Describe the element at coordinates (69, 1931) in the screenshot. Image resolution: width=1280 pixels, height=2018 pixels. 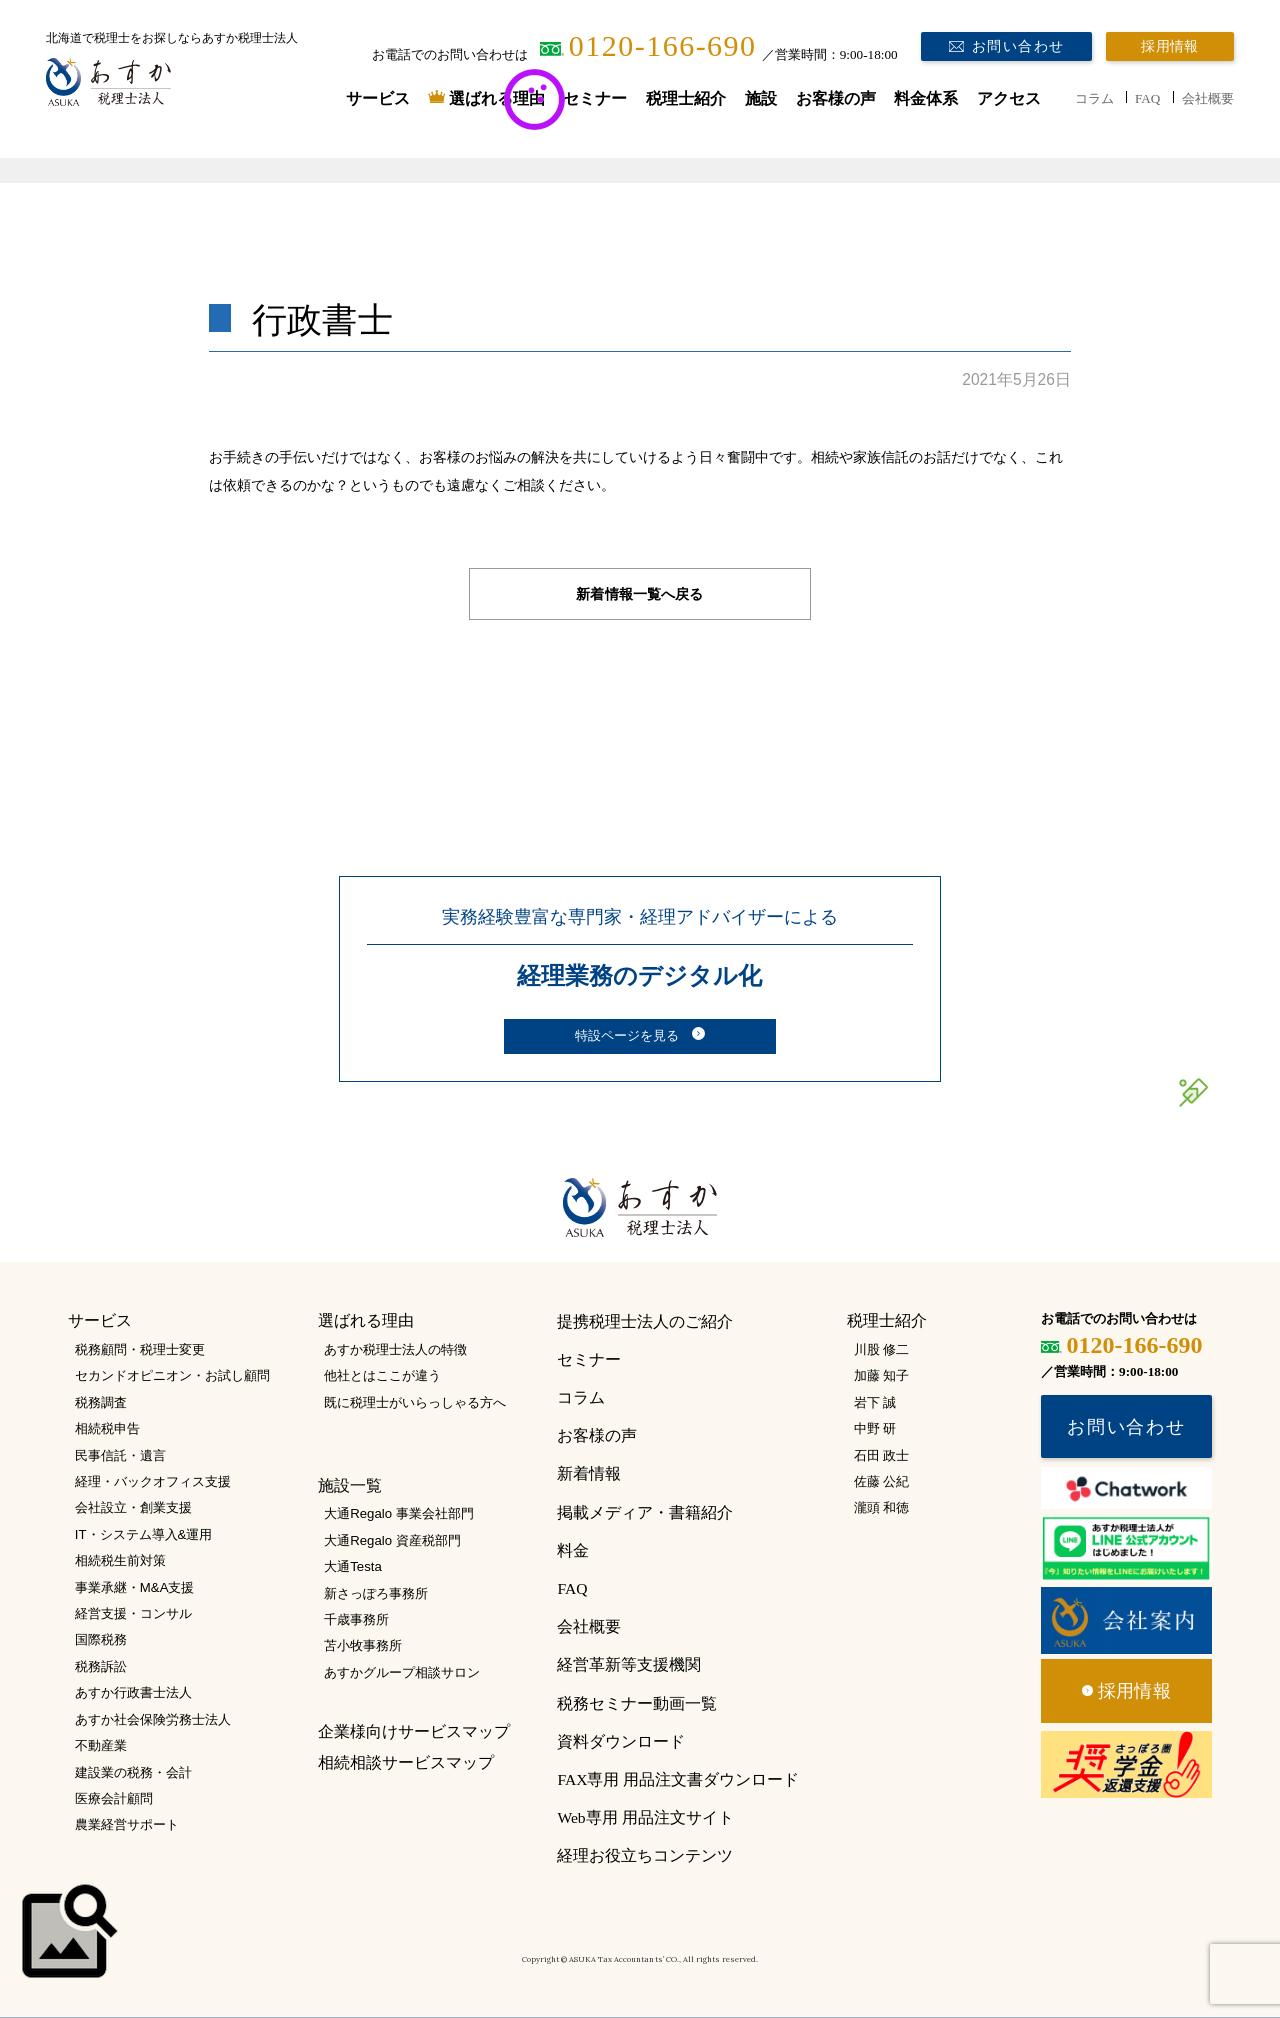
I see `search for images or photos` at that location.